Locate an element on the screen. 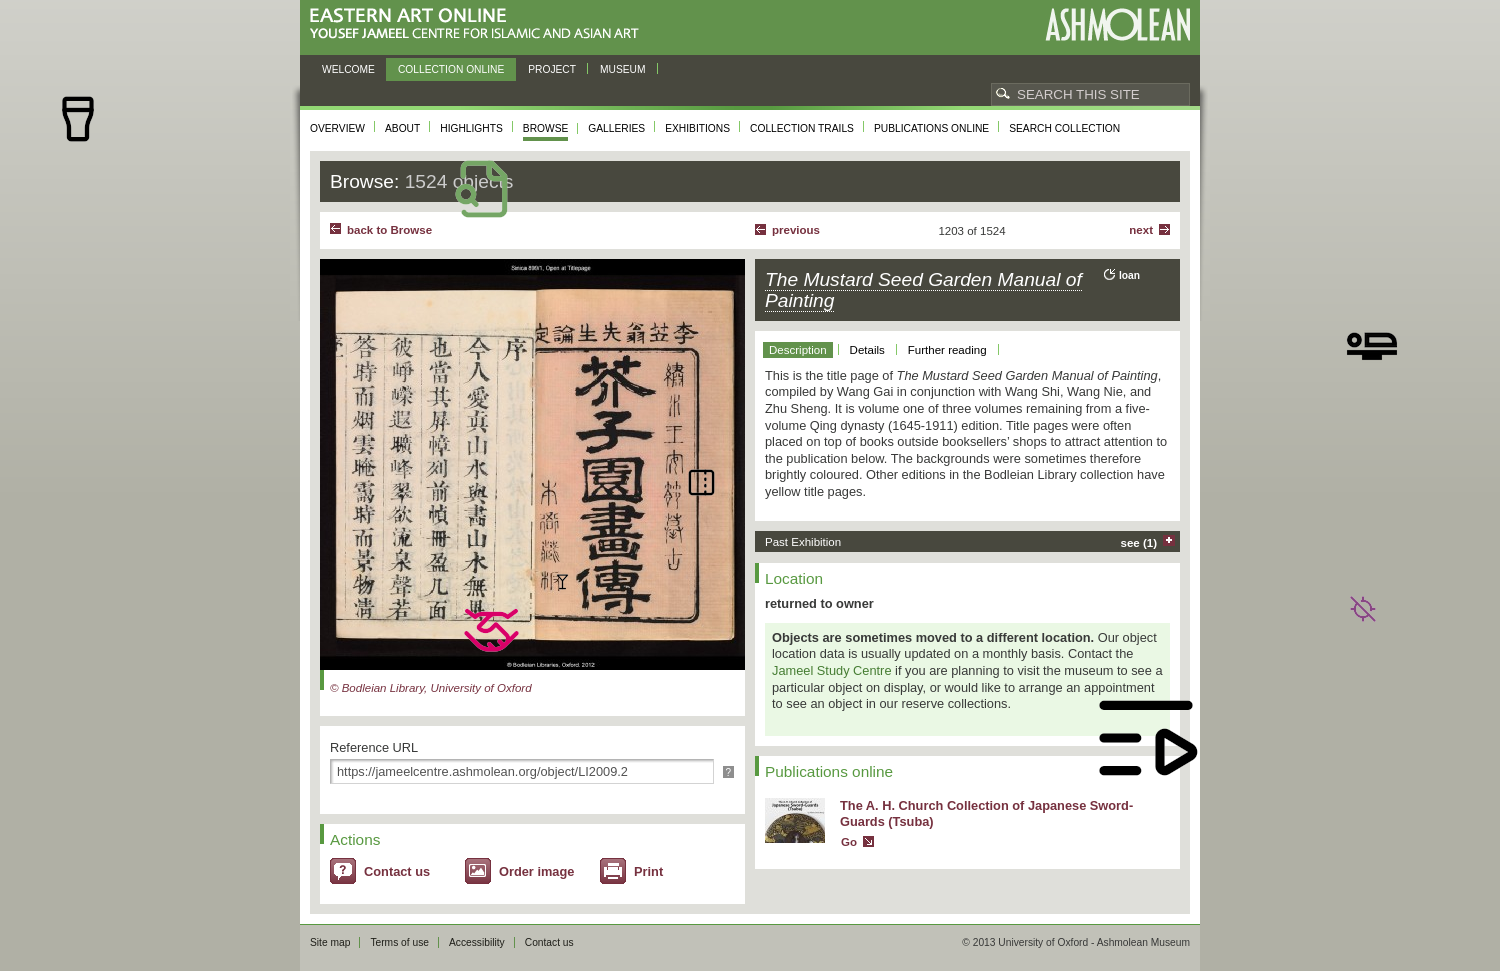  search within a document is located at coordinates (484, 189).